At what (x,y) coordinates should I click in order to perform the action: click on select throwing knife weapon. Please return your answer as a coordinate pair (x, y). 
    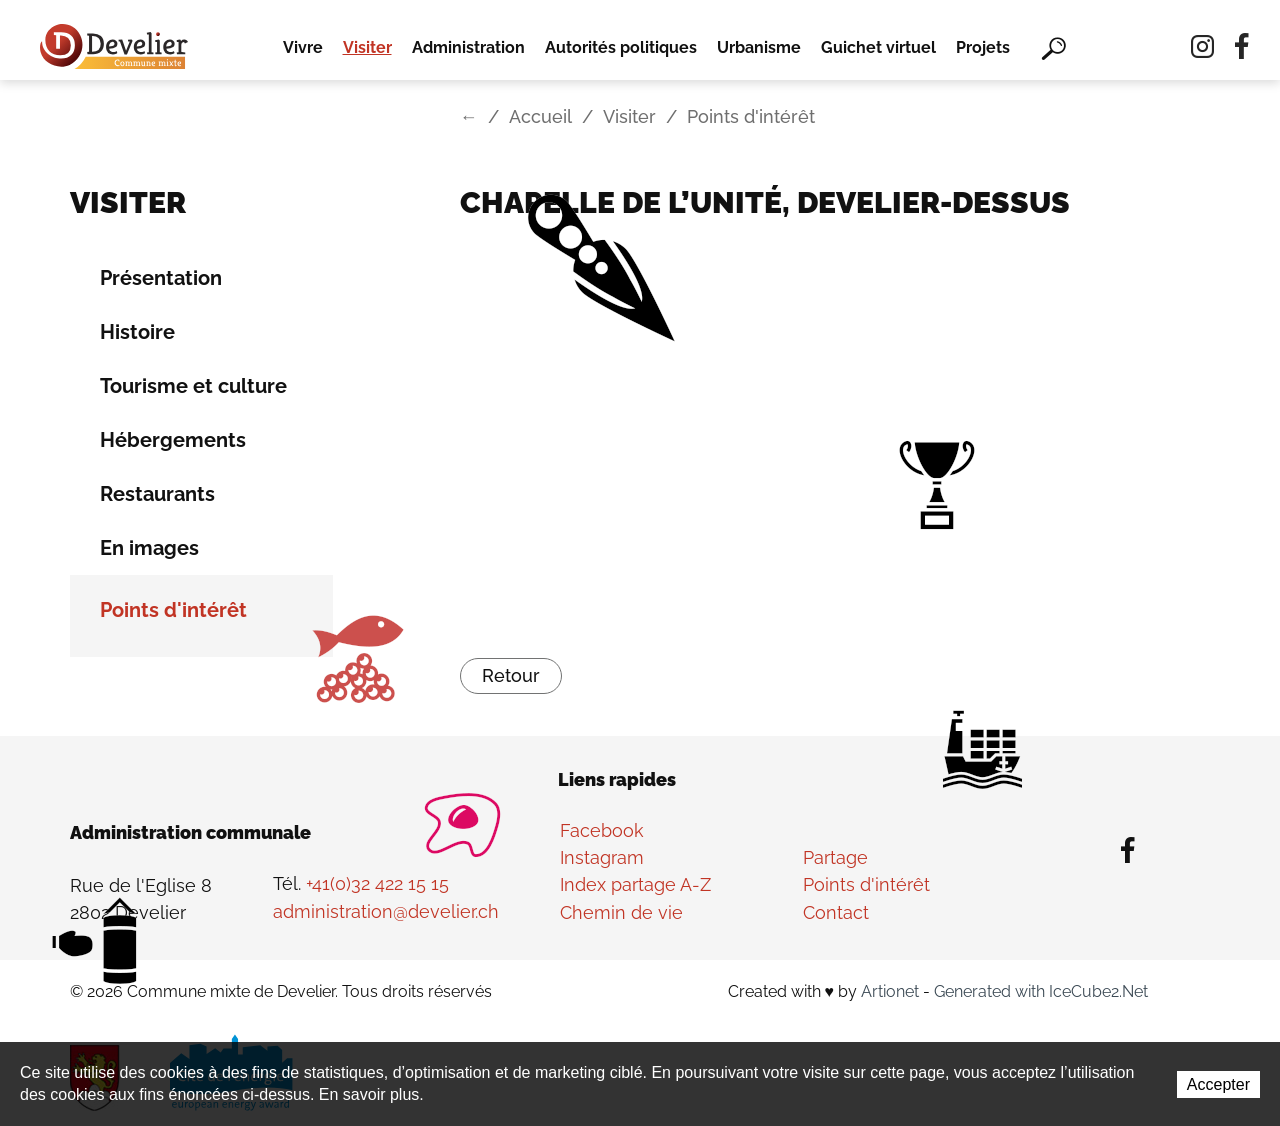
    Looking at the image, I should click on (602, 269).